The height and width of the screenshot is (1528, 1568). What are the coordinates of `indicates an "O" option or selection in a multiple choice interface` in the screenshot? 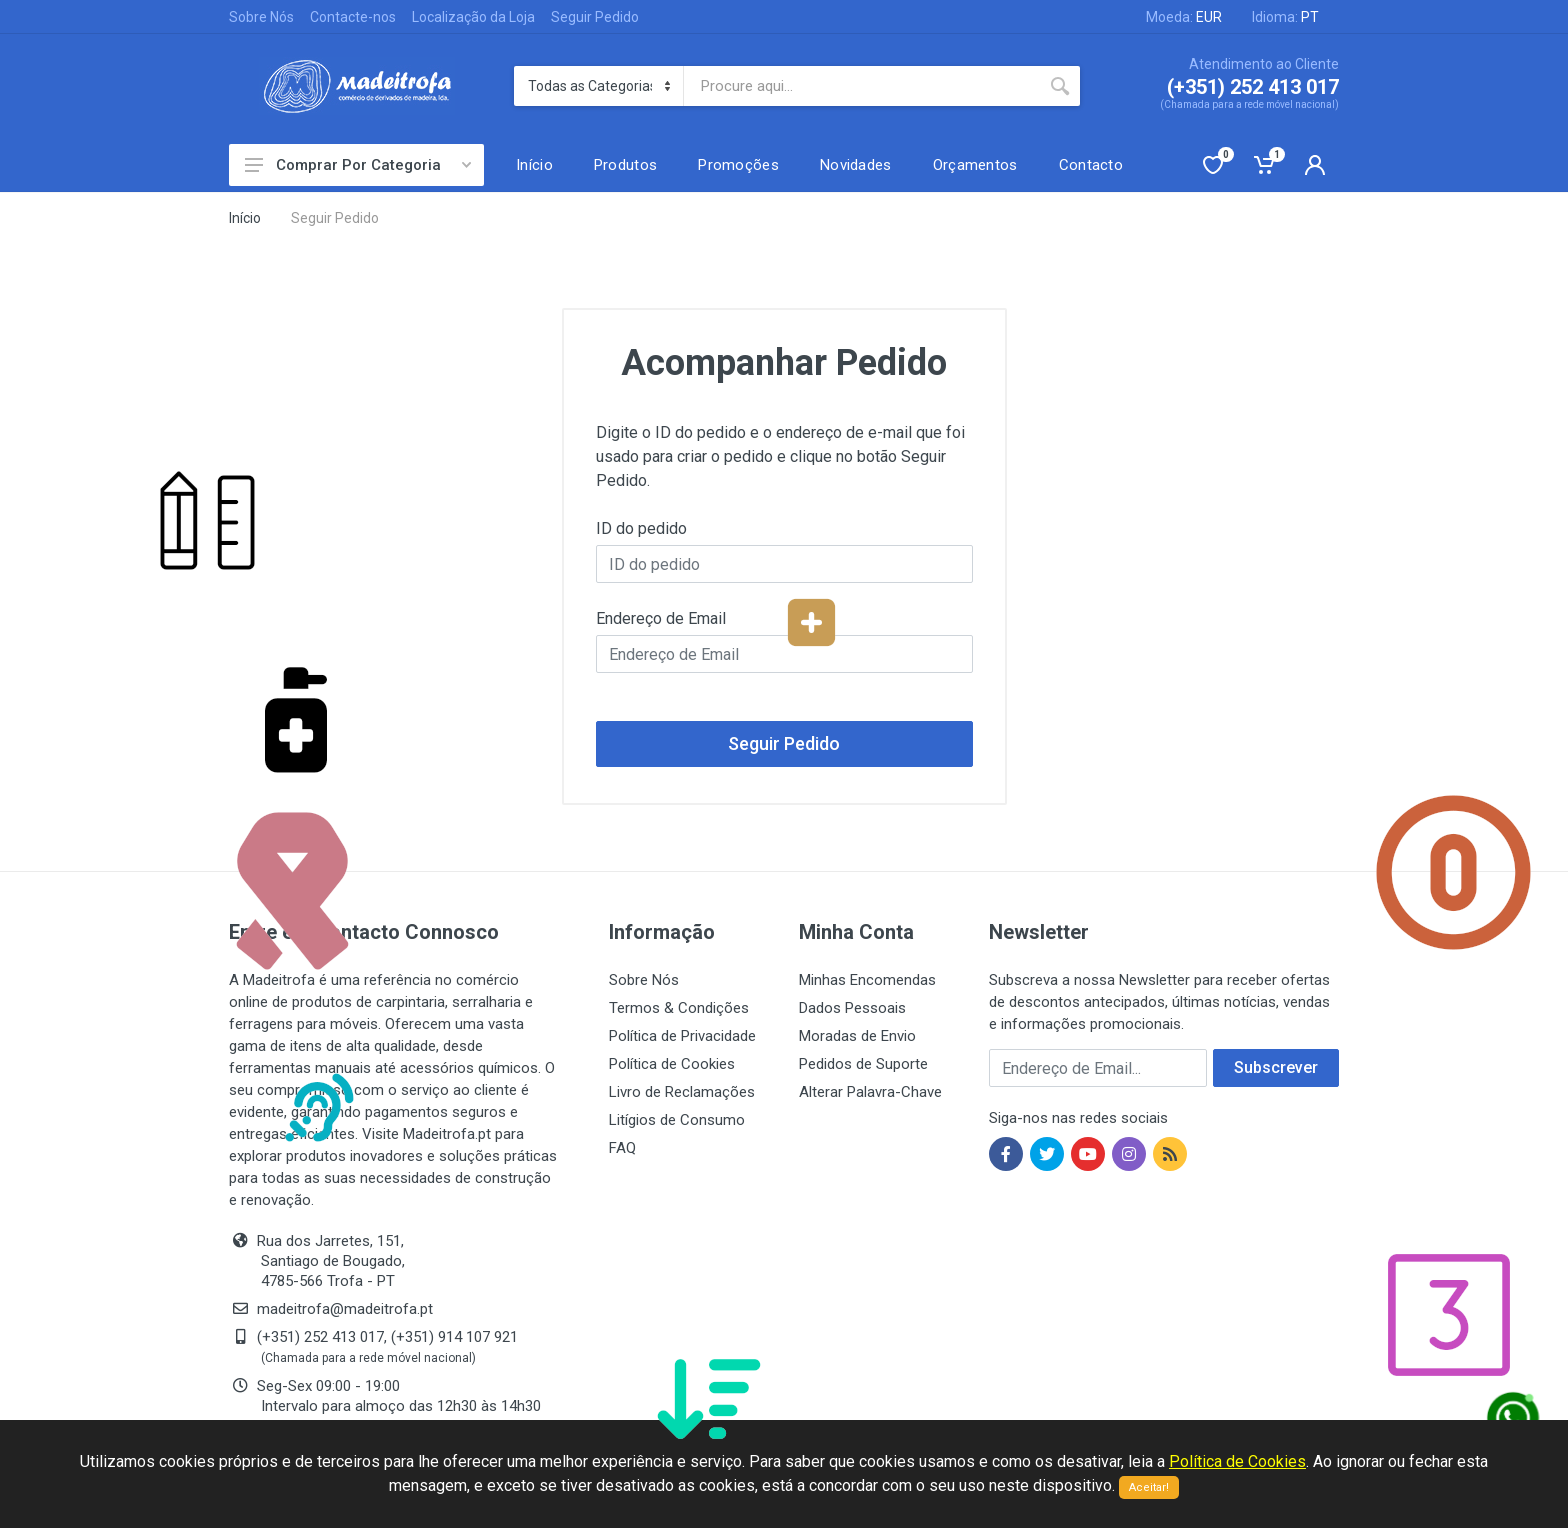 It's located at (1453, 872).